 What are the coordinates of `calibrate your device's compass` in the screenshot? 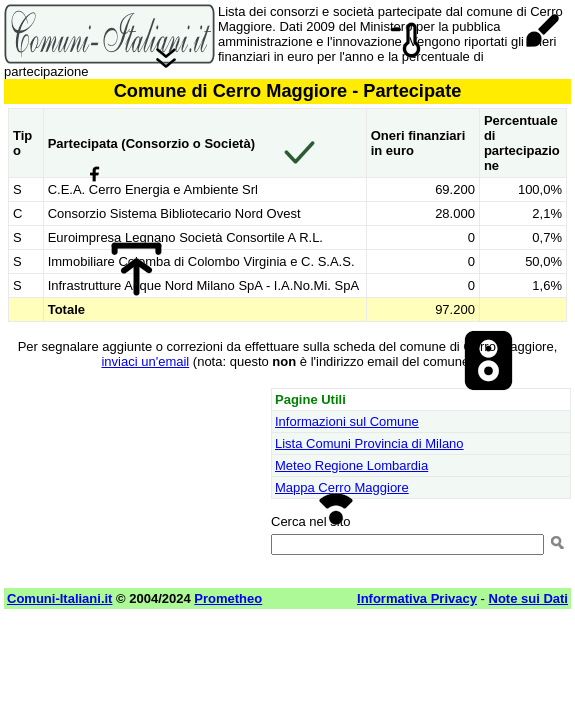 It's located at (336, 509).